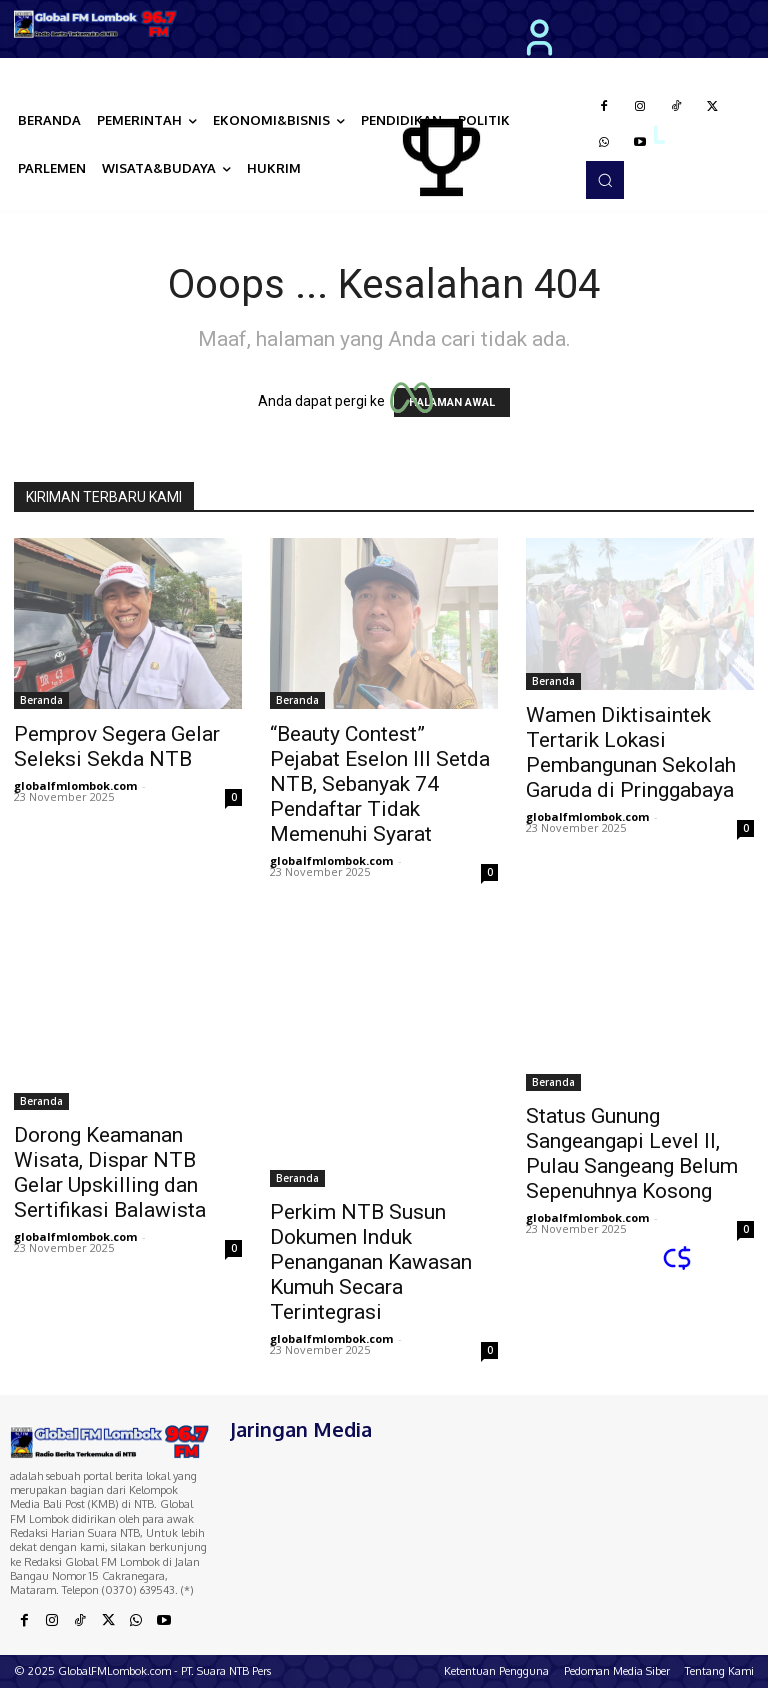 The height and width of the screenshot is (1688, 768). Describe the element at coordinates (659, 134) in the screenshot. I see `indicates a lowercase "L" character or letter identifier` at that location.